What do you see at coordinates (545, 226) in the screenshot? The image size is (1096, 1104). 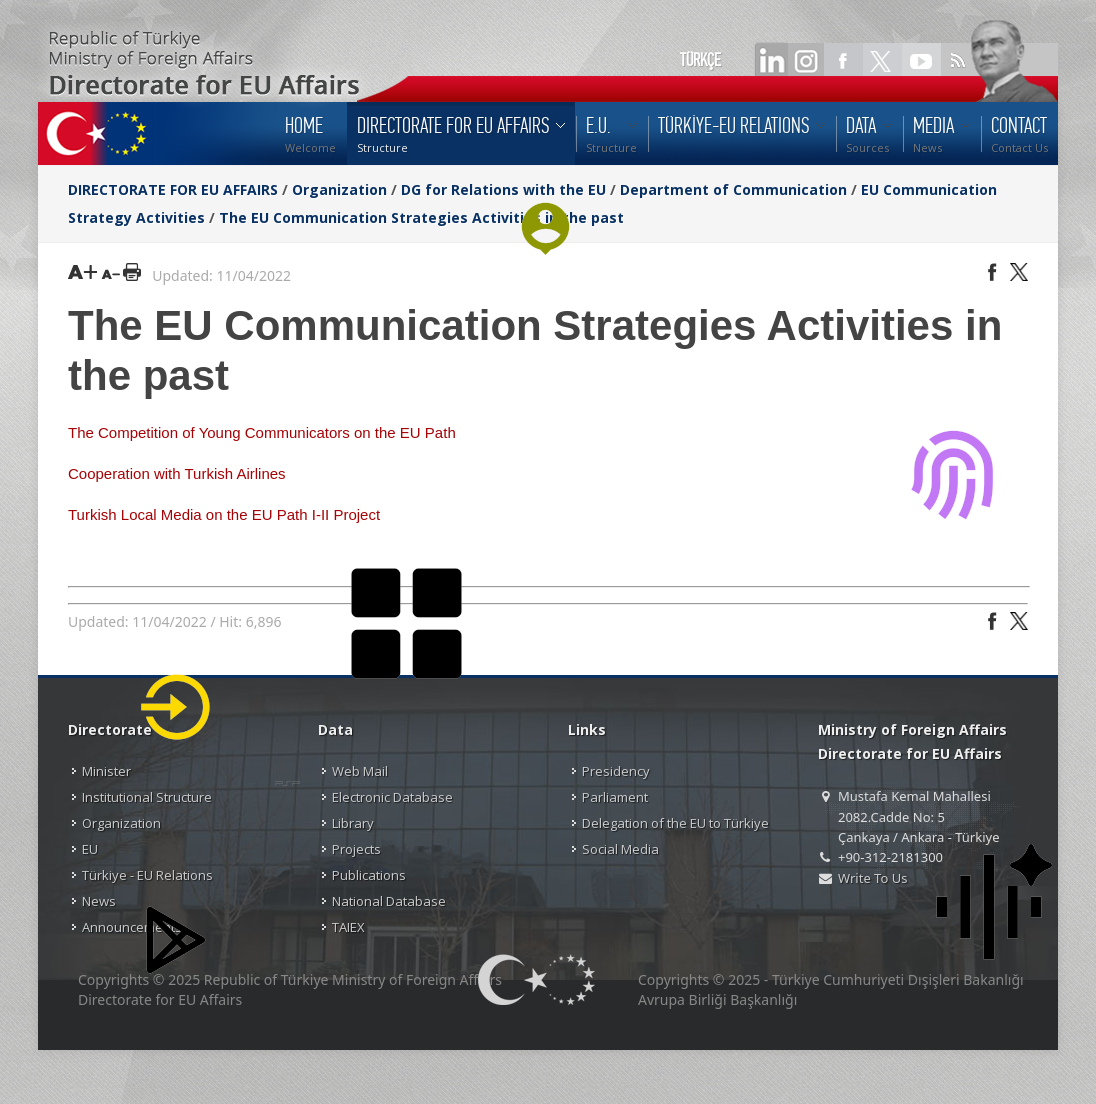 I see `view user profile location` at bounding box center [545, 226].